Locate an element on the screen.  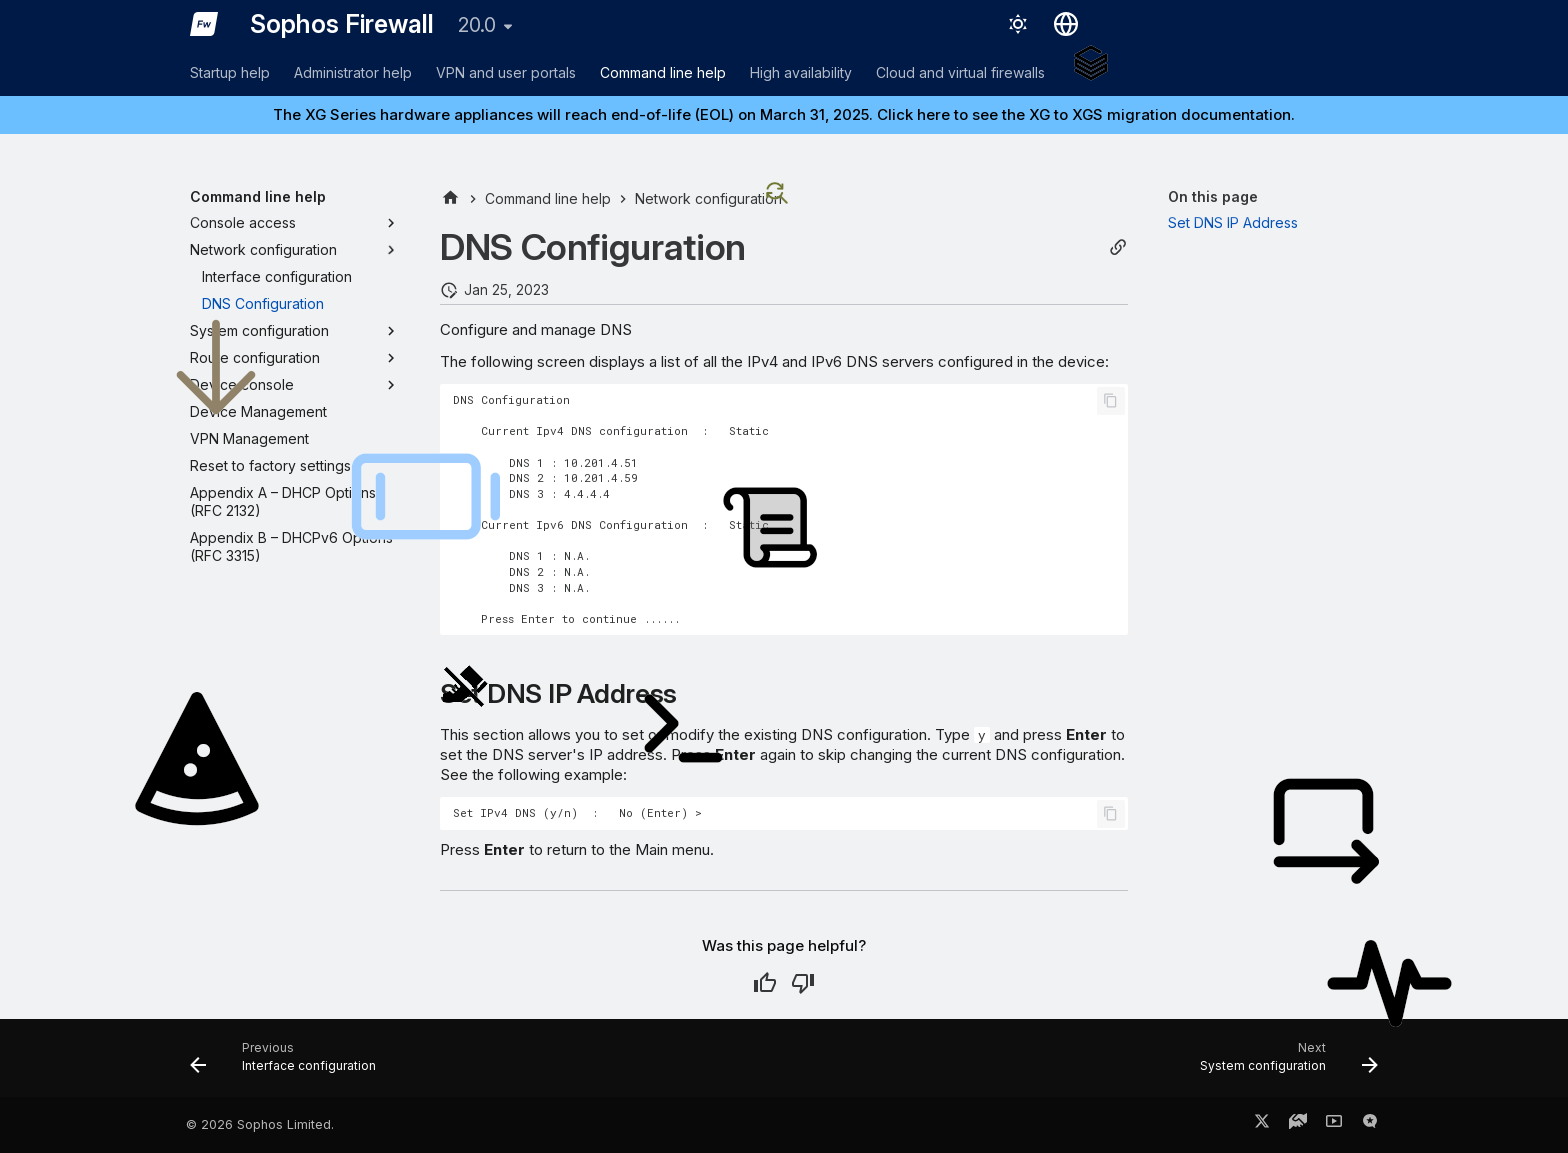
access Databricks platform is located at coordinates (1091, 62).